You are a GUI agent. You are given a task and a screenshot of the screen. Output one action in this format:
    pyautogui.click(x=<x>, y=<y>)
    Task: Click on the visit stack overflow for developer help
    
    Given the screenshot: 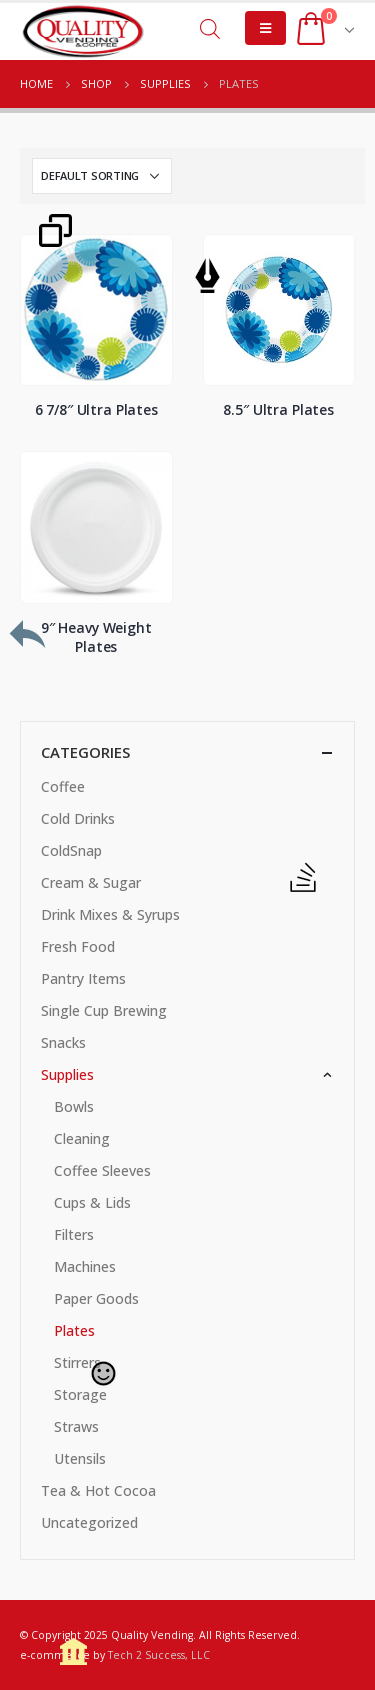 What is the action you would take?
    pyautogui.click(x=303, y=878)
    